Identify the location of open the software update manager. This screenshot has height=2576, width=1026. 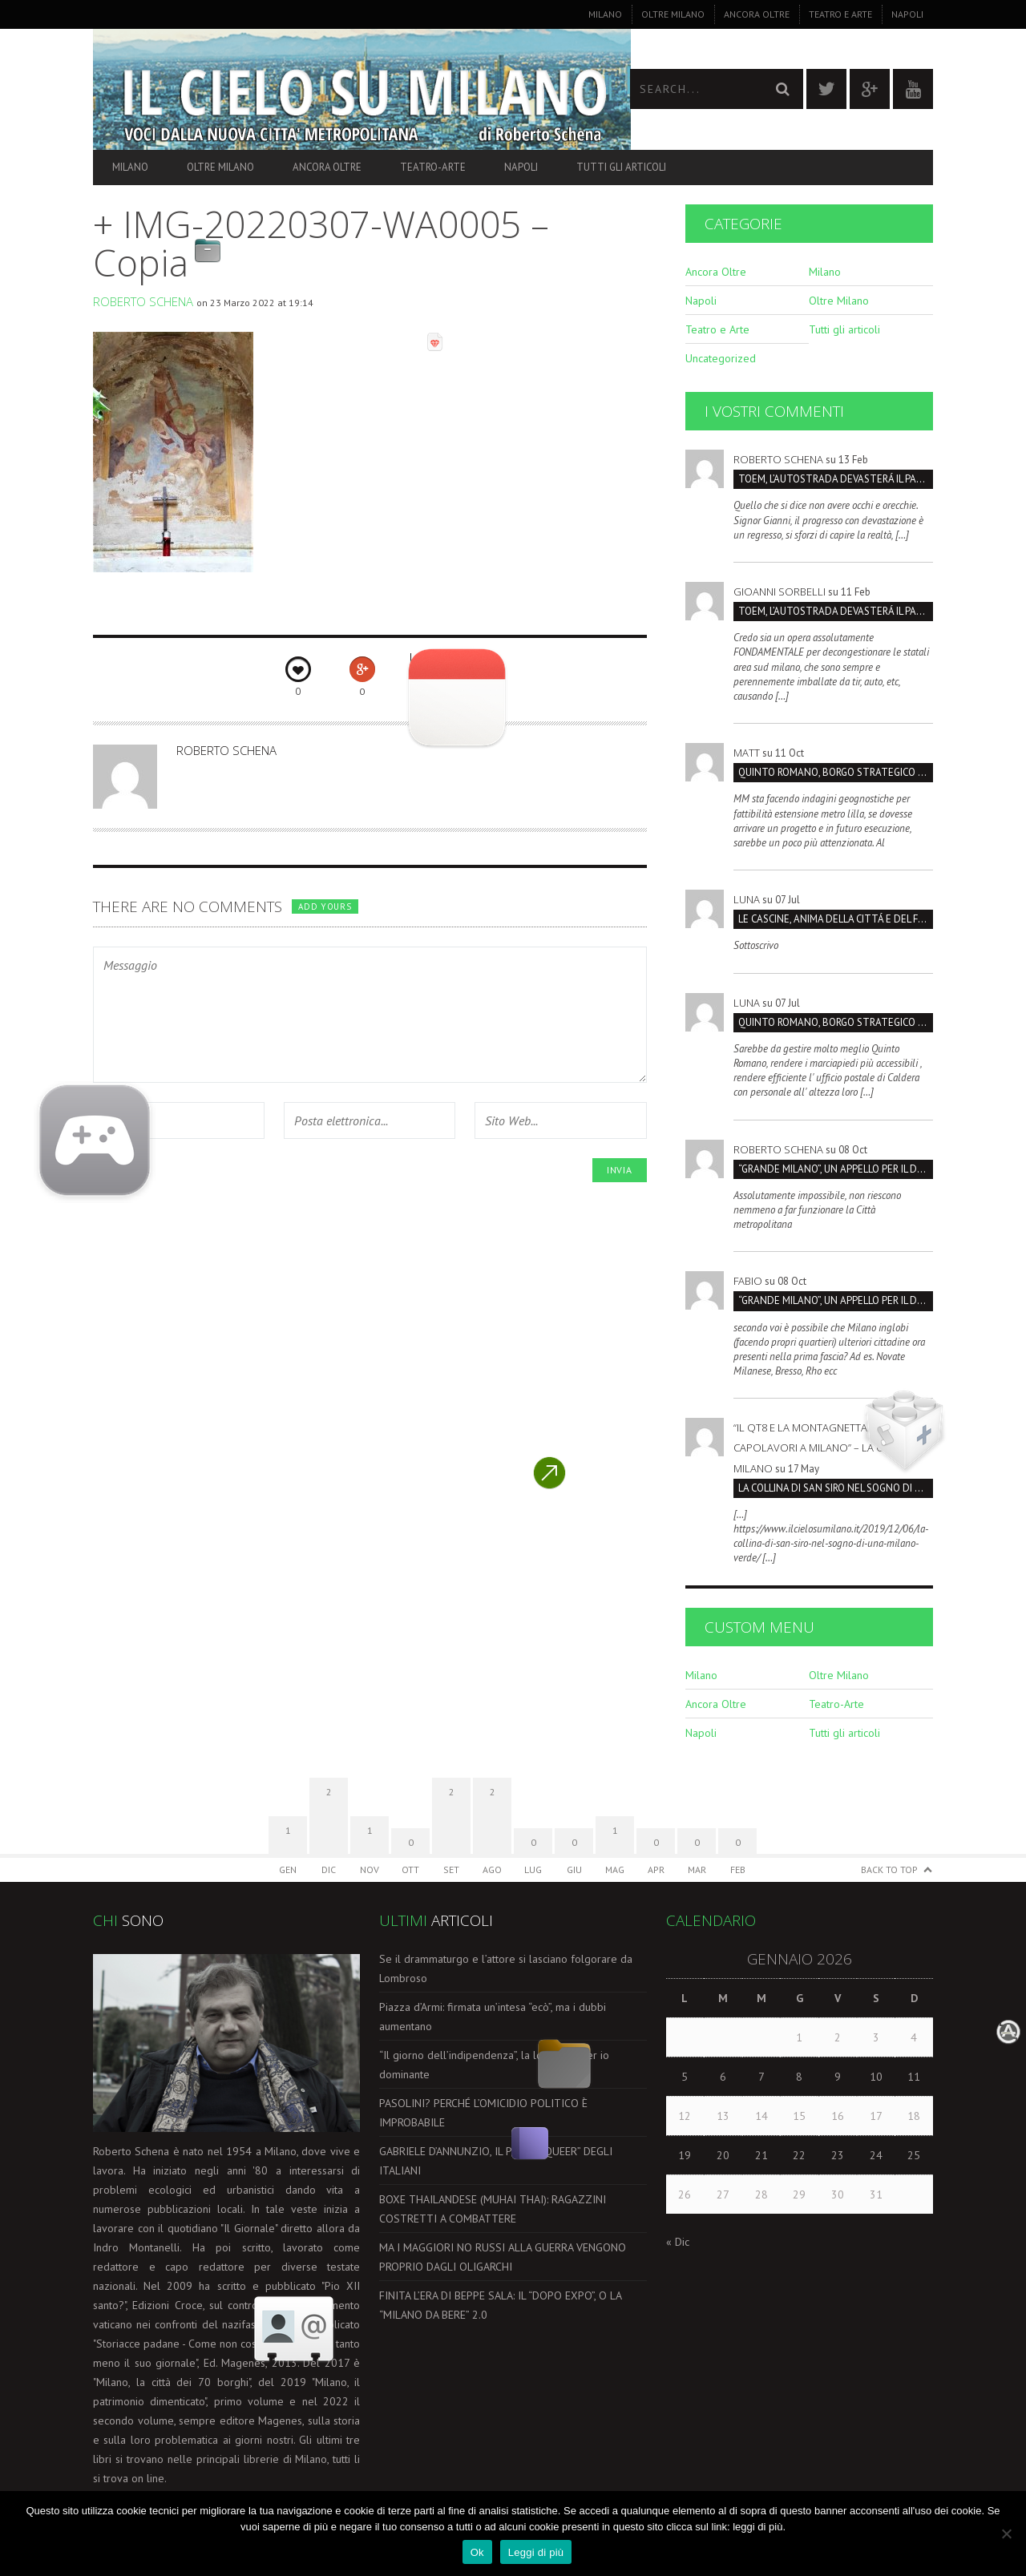
(1008, 2032).